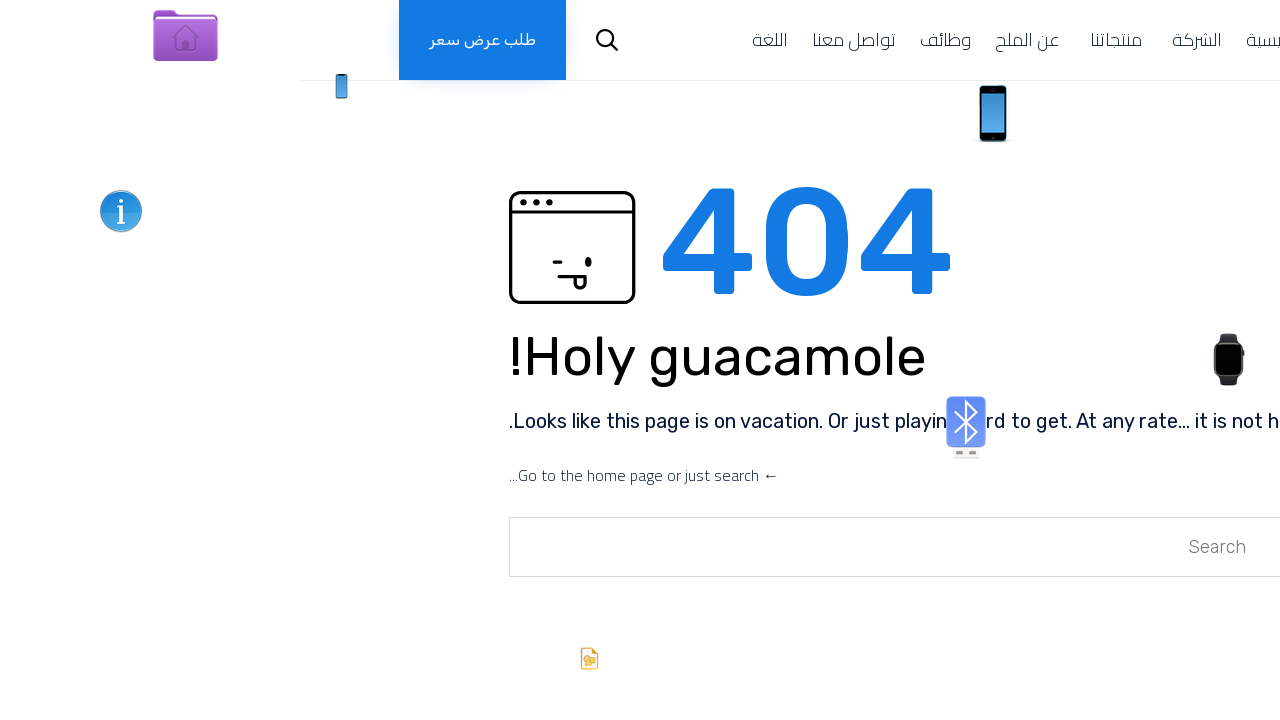 The height and width of the screenshot is (720, 1280). Describe the element at coordinates (185, 35) in the screenshot. I see `access your home folder` at that location.